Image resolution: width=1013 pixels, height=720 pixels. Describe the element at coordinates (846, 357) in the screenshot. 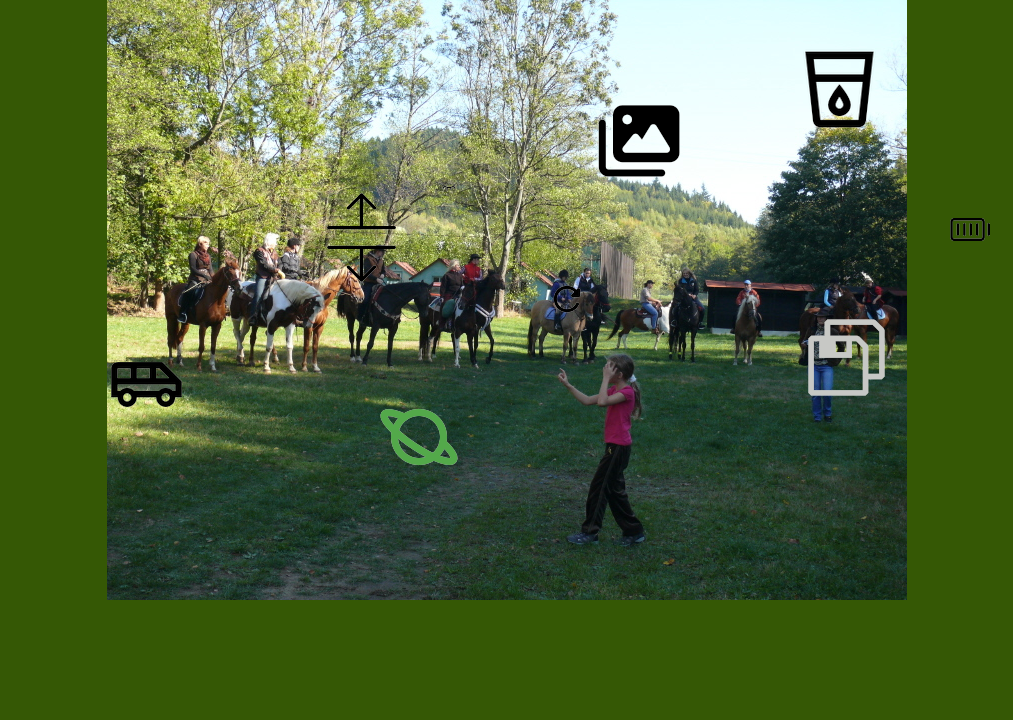

I see `save all open files at once` at that location.